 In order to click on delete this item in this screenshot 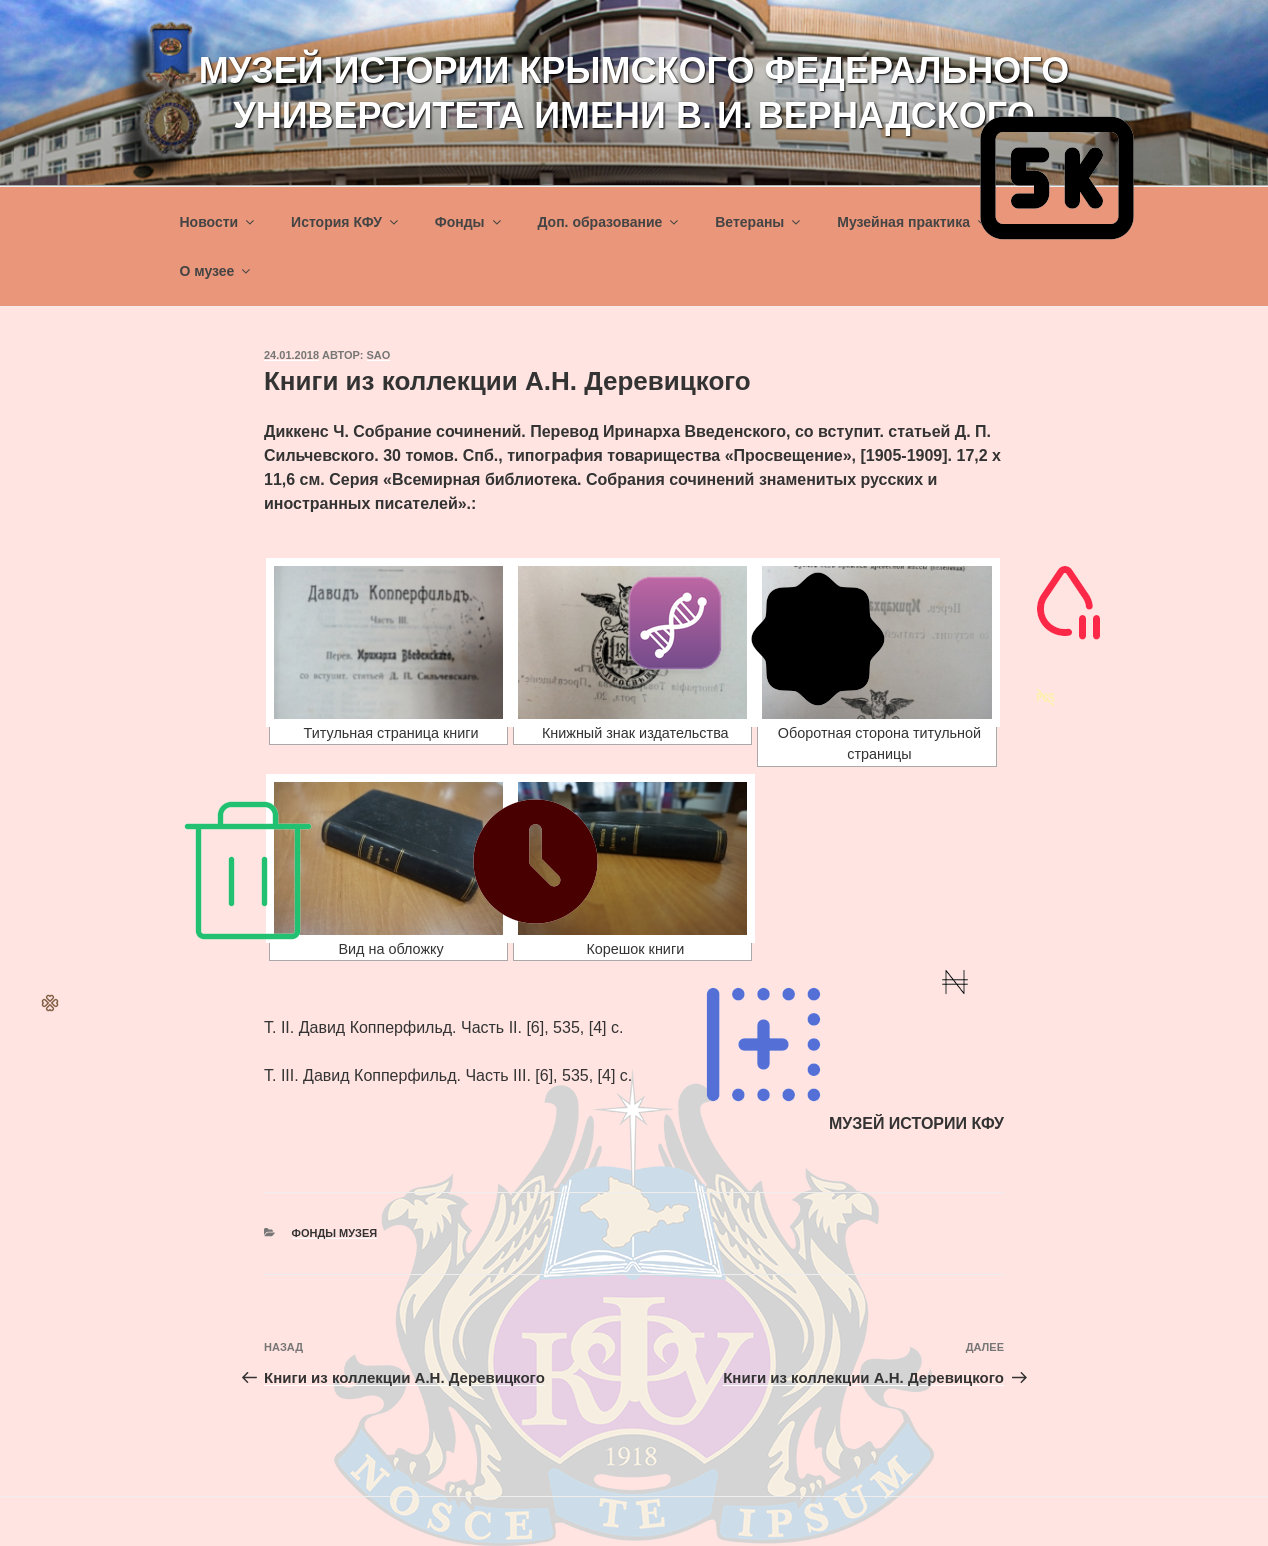, I will do `click(248, 876)`.